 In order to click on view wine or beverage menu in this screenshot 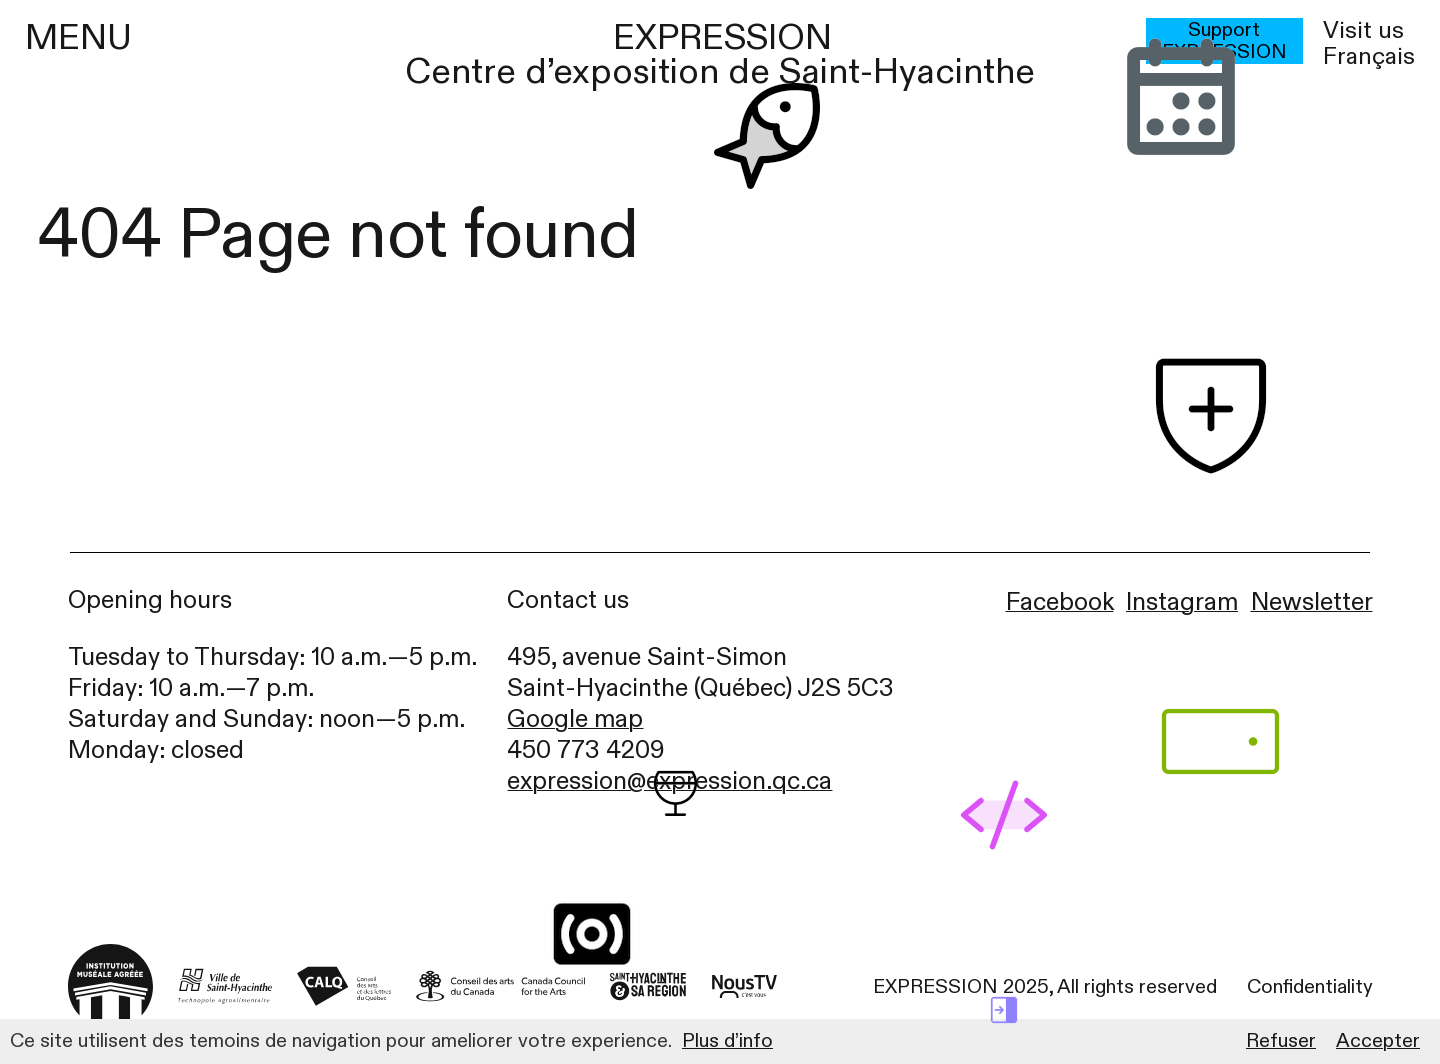, I will do `click(675, 792)`.